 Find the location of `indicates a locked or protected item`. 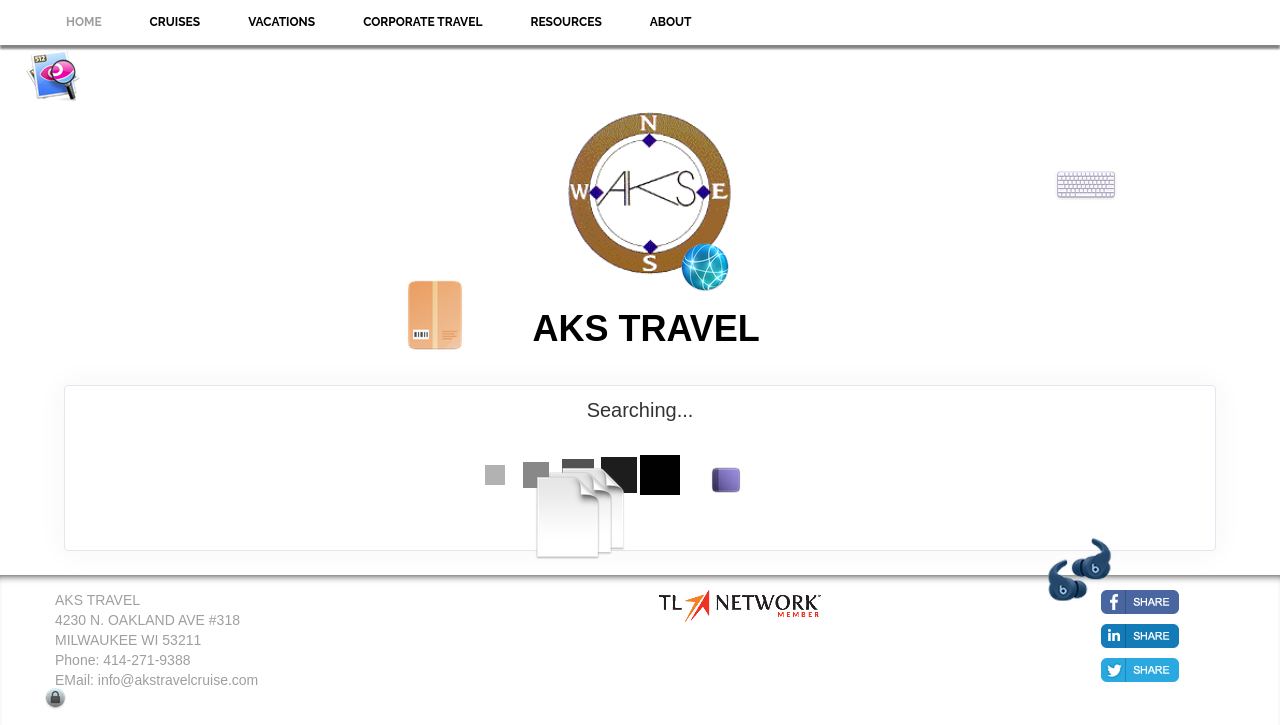

indicates a locked or protected item is located at coordinates (93, 661).